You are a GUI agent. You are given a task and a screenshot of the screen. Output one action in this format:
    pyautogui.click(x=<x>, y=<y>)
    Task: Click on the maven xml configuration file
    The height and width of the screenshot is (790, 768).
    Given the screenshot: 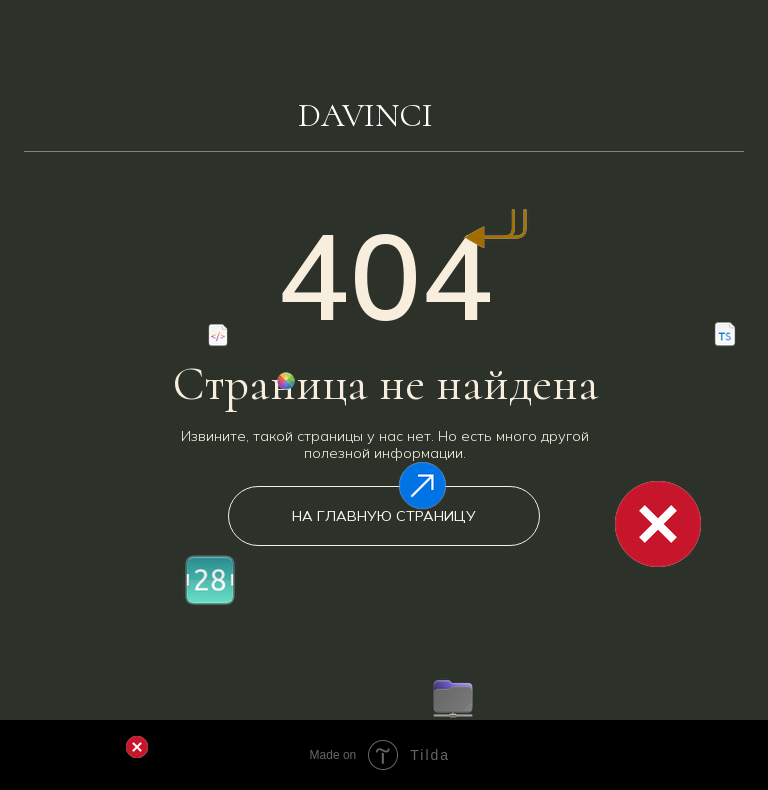 What is the action you would take?
    pyautogui.click(x=218, y=335)
    